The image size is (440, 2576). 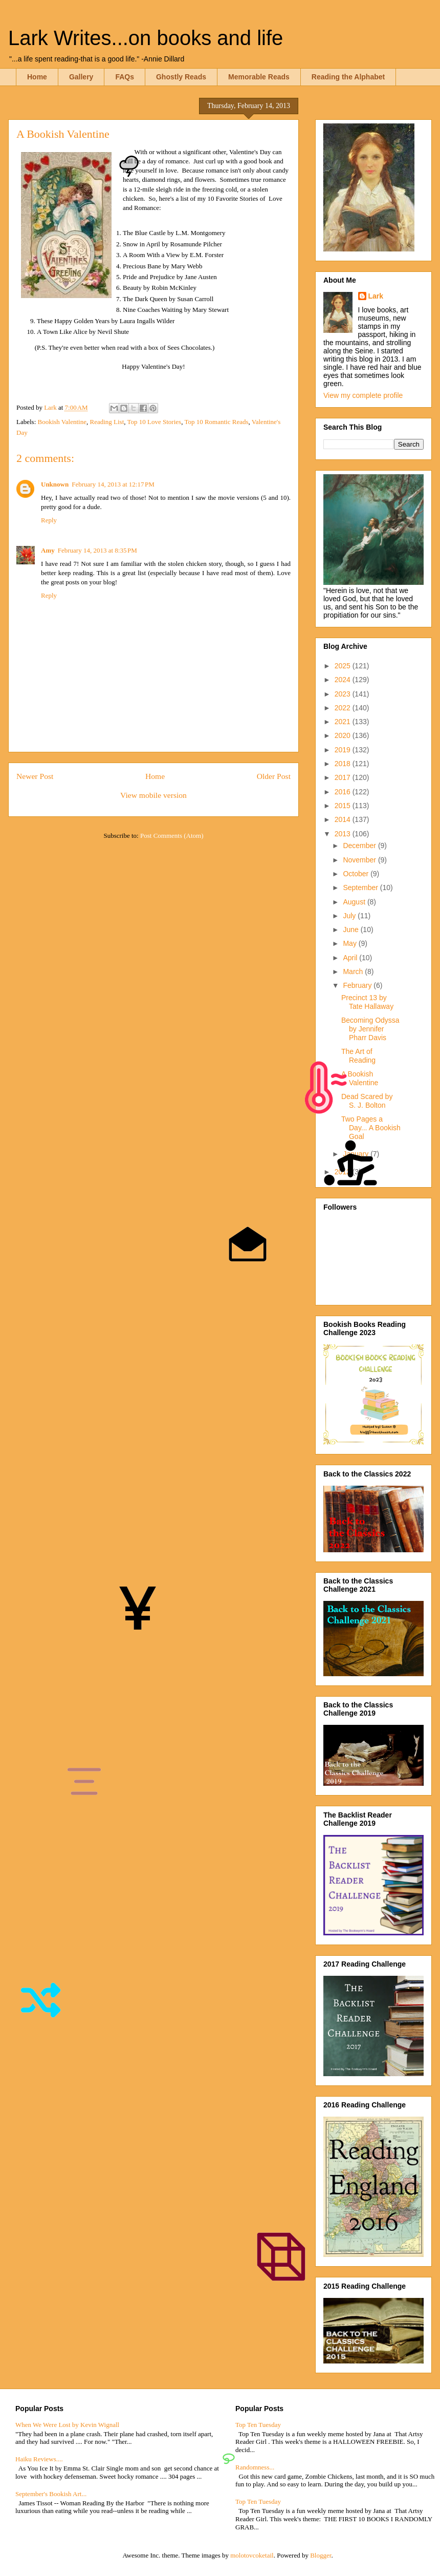 I want to click on view 3D model or object, so click(x=281, y=2256).